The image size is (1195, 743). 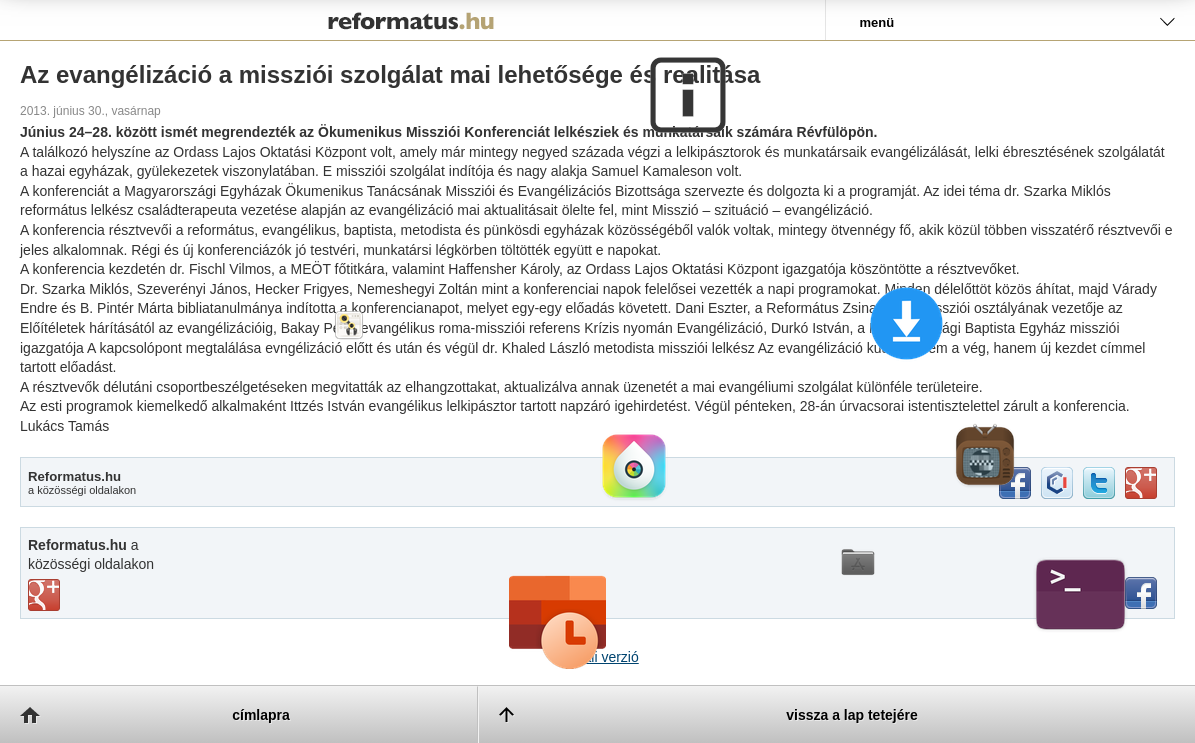 I want to click on open timesheet application, so click(x=557, y=620).